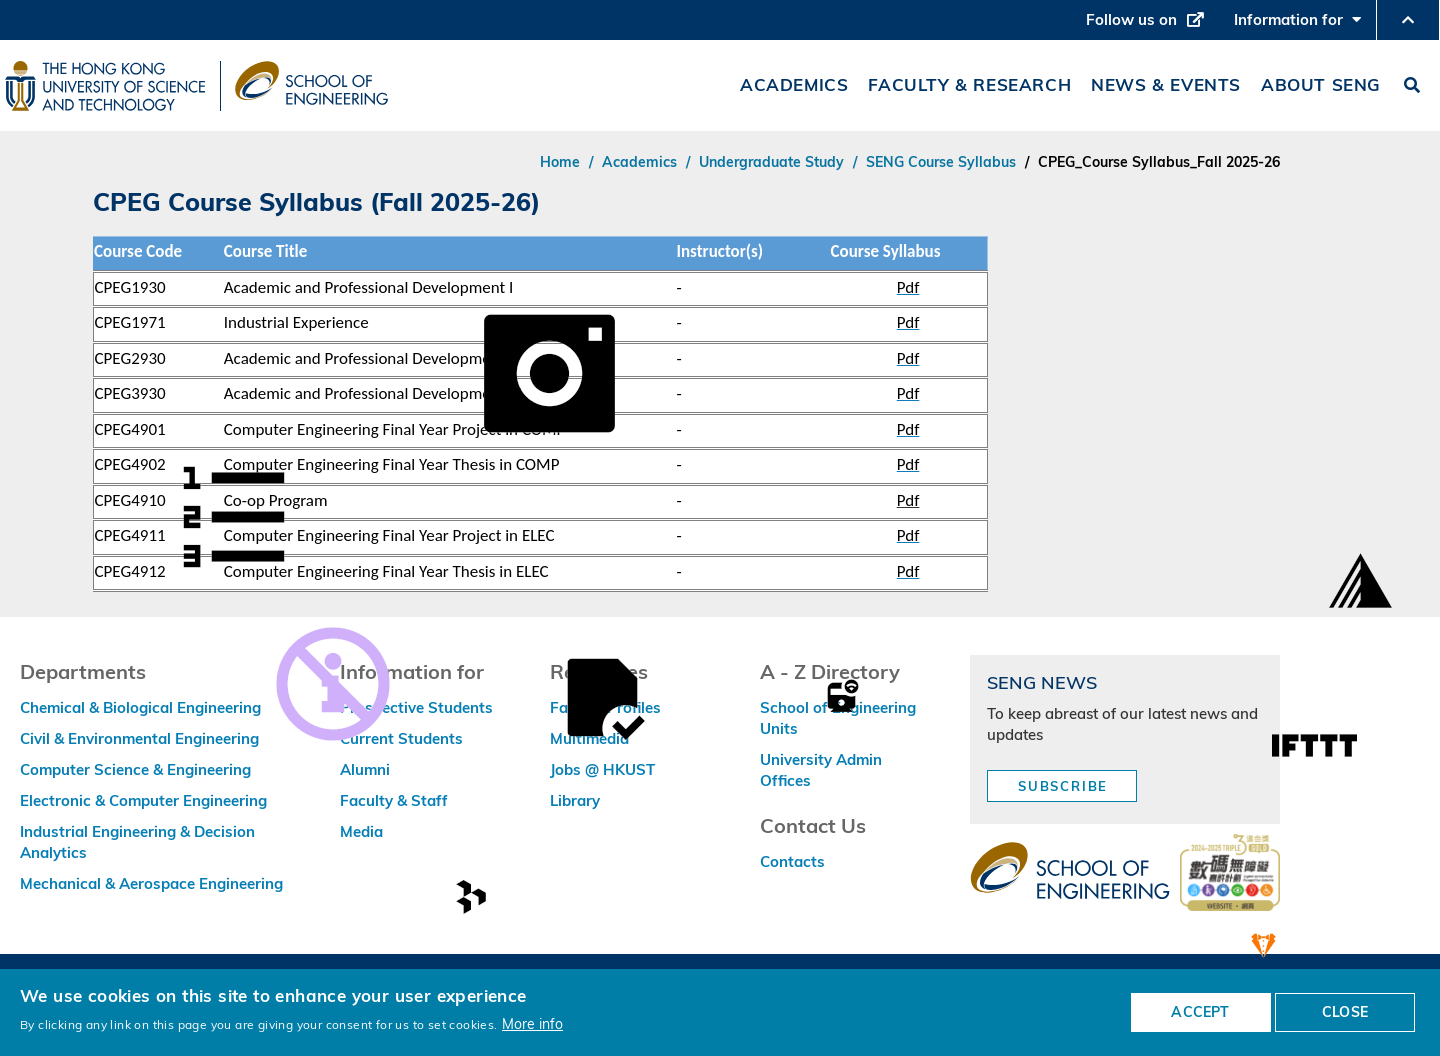 Image resolution: width=1440 pixels, height=1056 pixels. Describe the element at coordinates (841, 696) in the screenshot. I see `indicates wifi is available on this train` at that location.